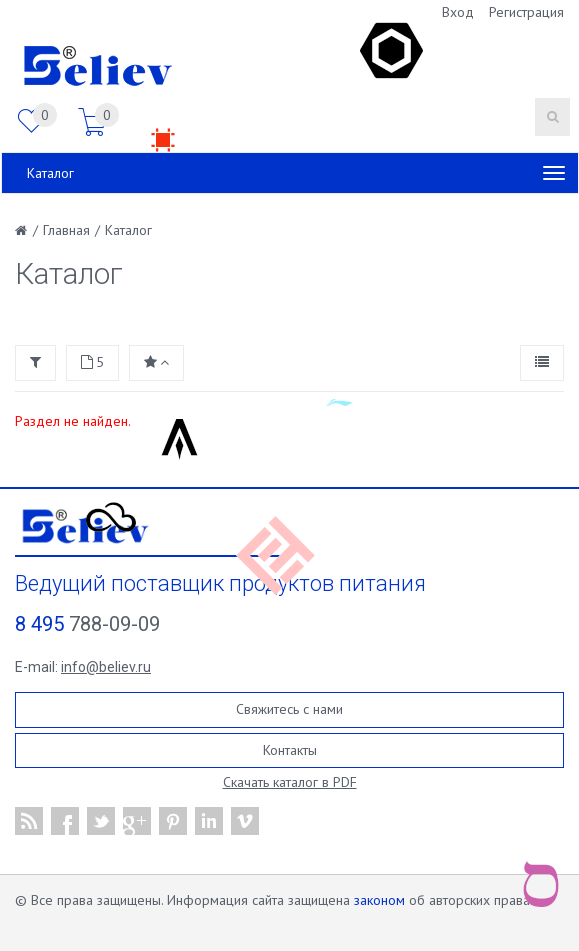 The height and width of the screenshot is (951, 579). What do you see at coordinates (541, 884) in the screenshot?
I see `open the Sefaria app` at bounding box center [541, 884].